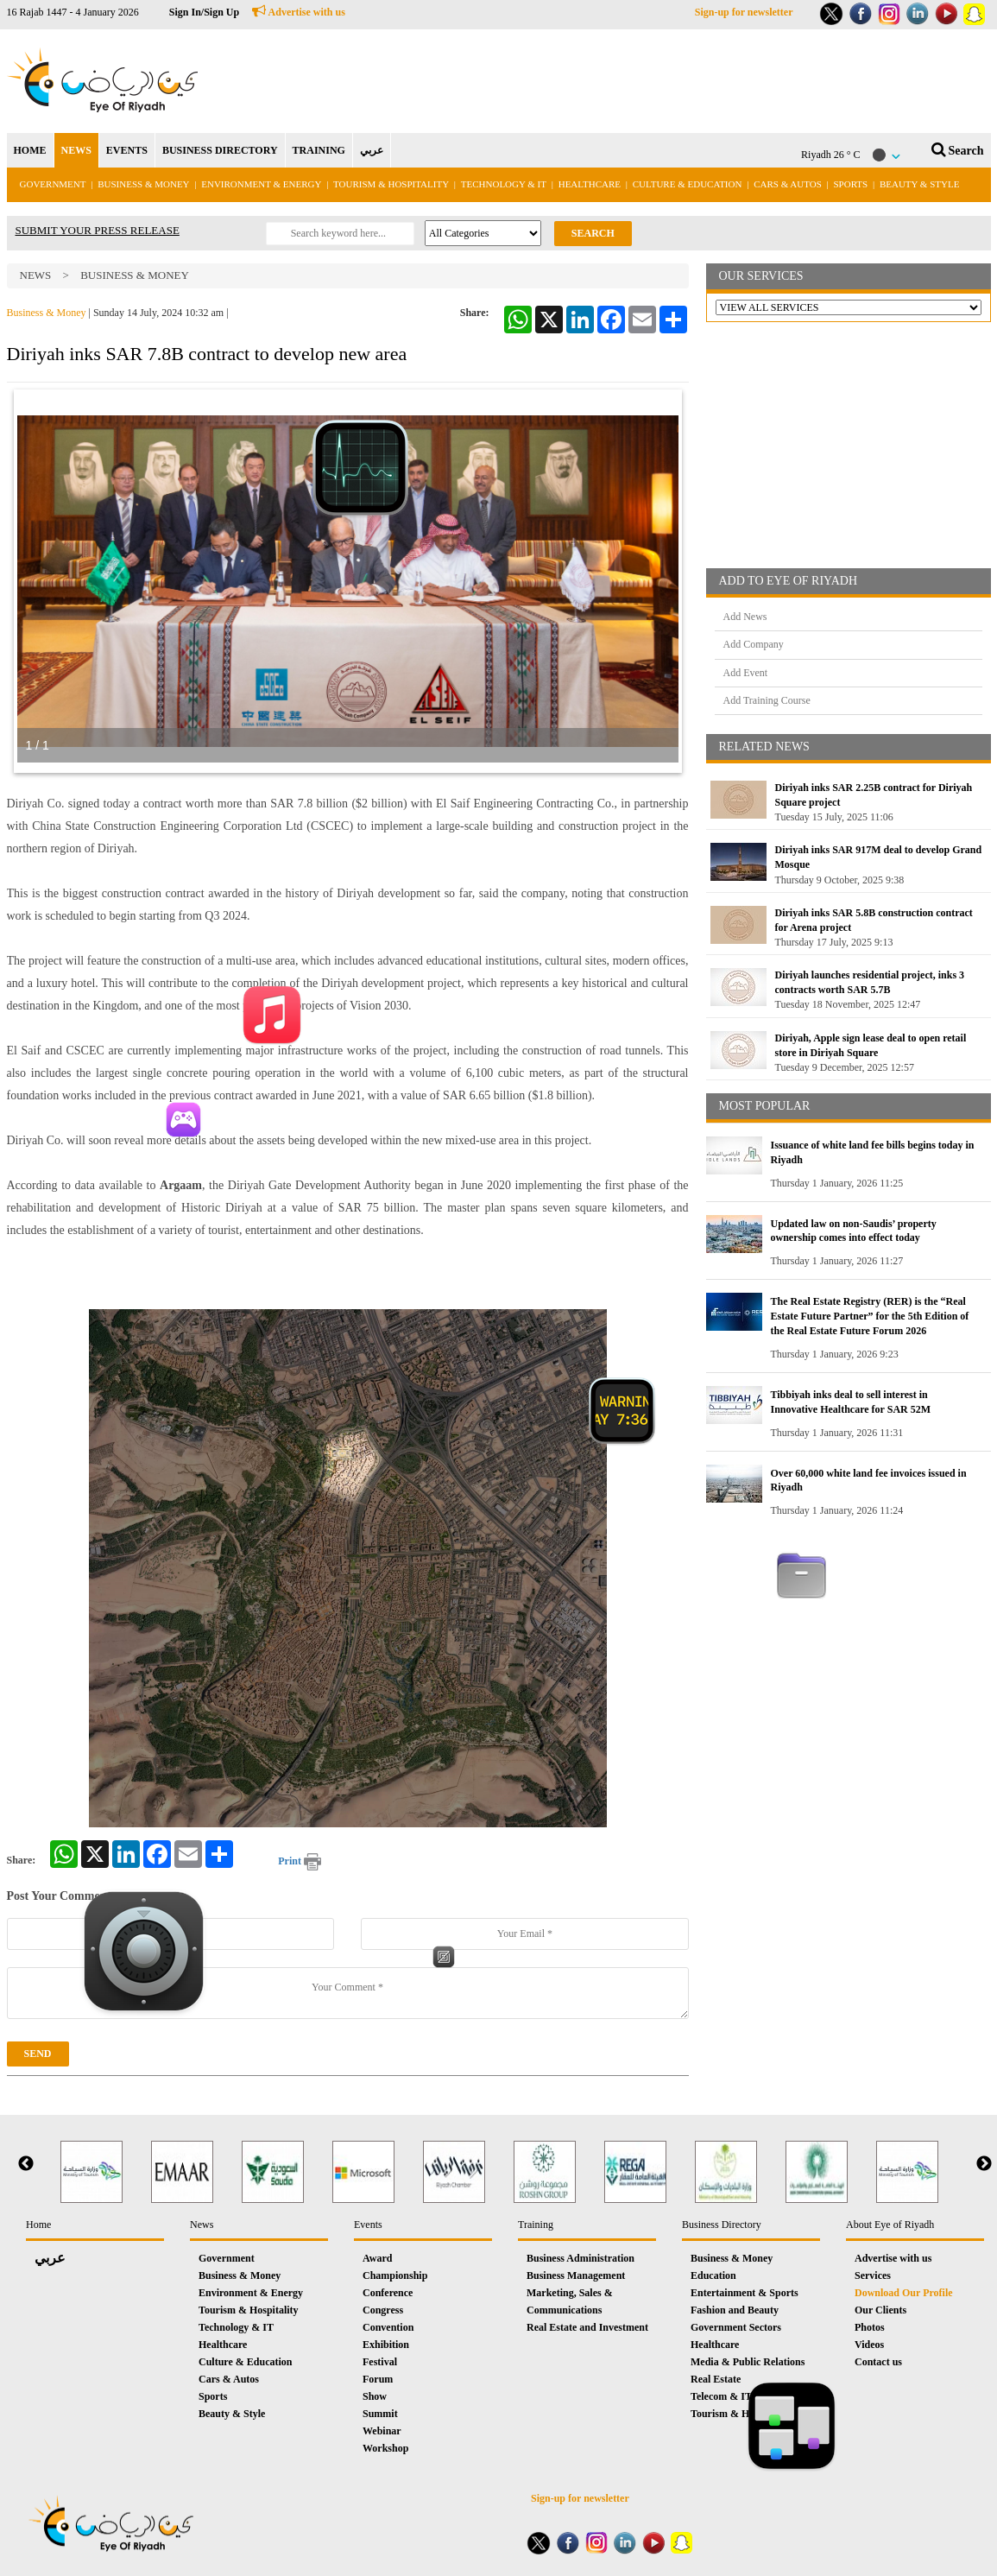 The height and width of the screenshot is (2576, 997). What do you see at coordinates (360, 467) in the screenshot?
I see `open activity monitor to view system performance` at bounding box center [360, 467].